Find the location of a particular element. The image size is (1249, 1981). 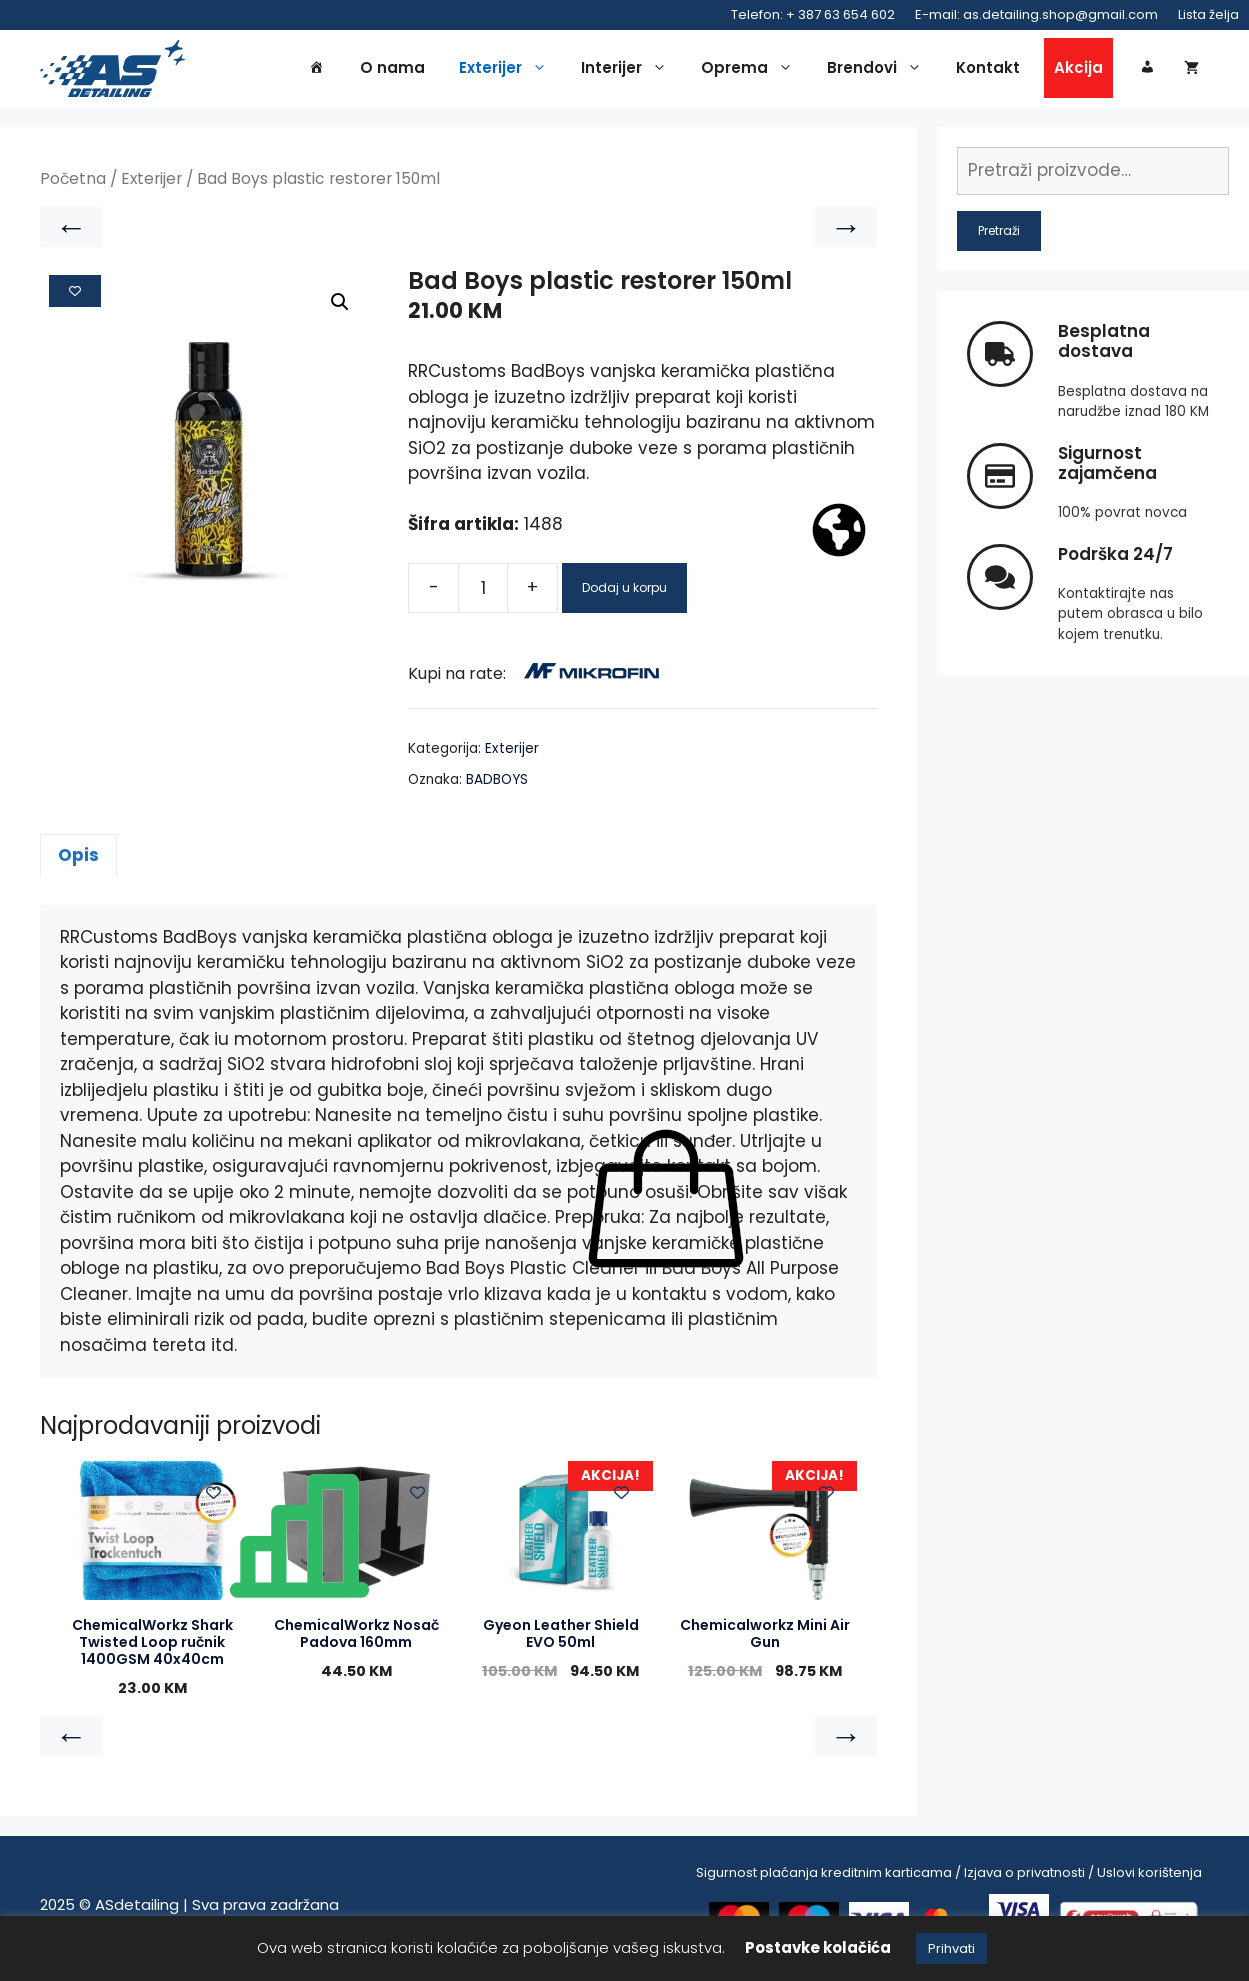

switch to global or worldwide view is located at coordinates (839, 530).